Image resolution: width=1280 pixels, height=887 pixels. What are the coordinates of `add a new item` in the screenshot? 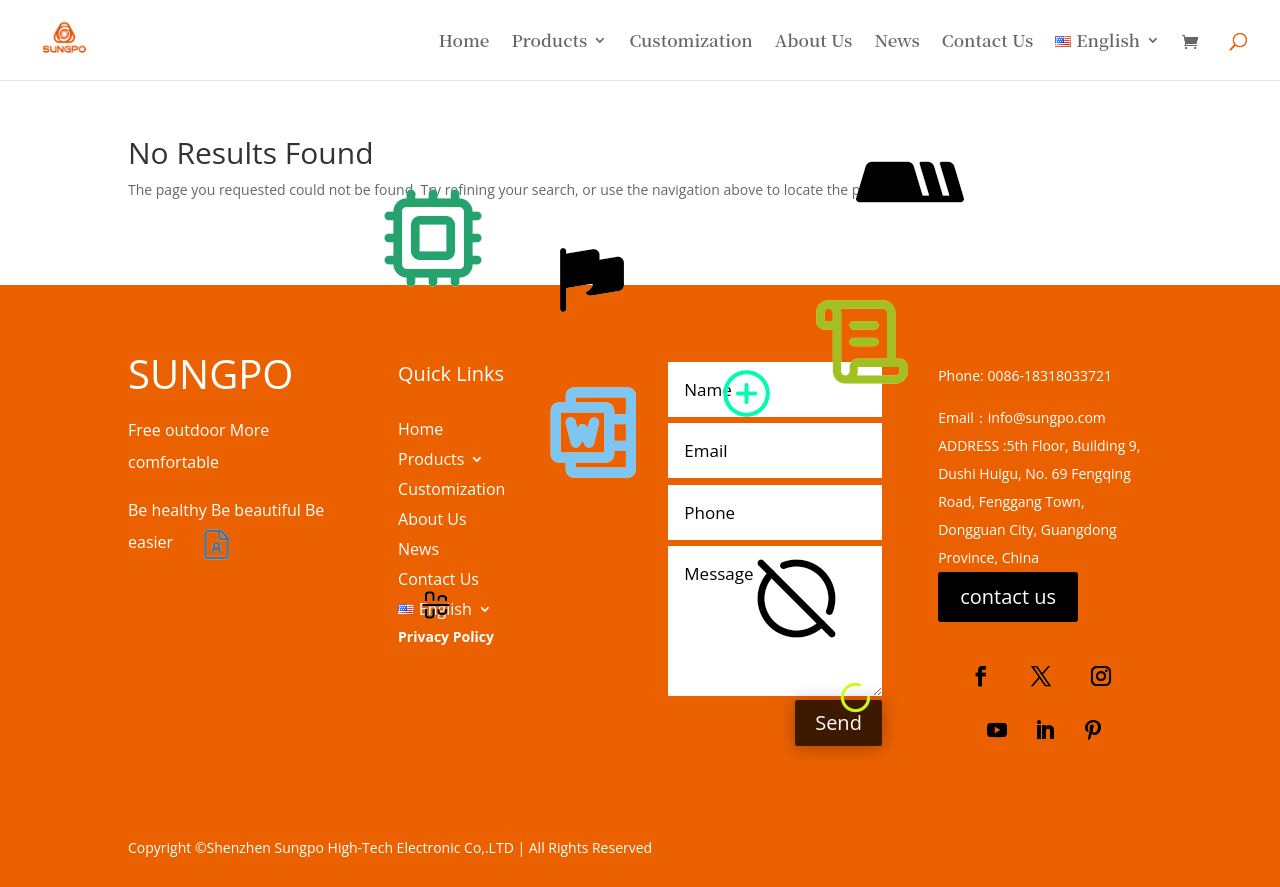 It's located at (746, 393).